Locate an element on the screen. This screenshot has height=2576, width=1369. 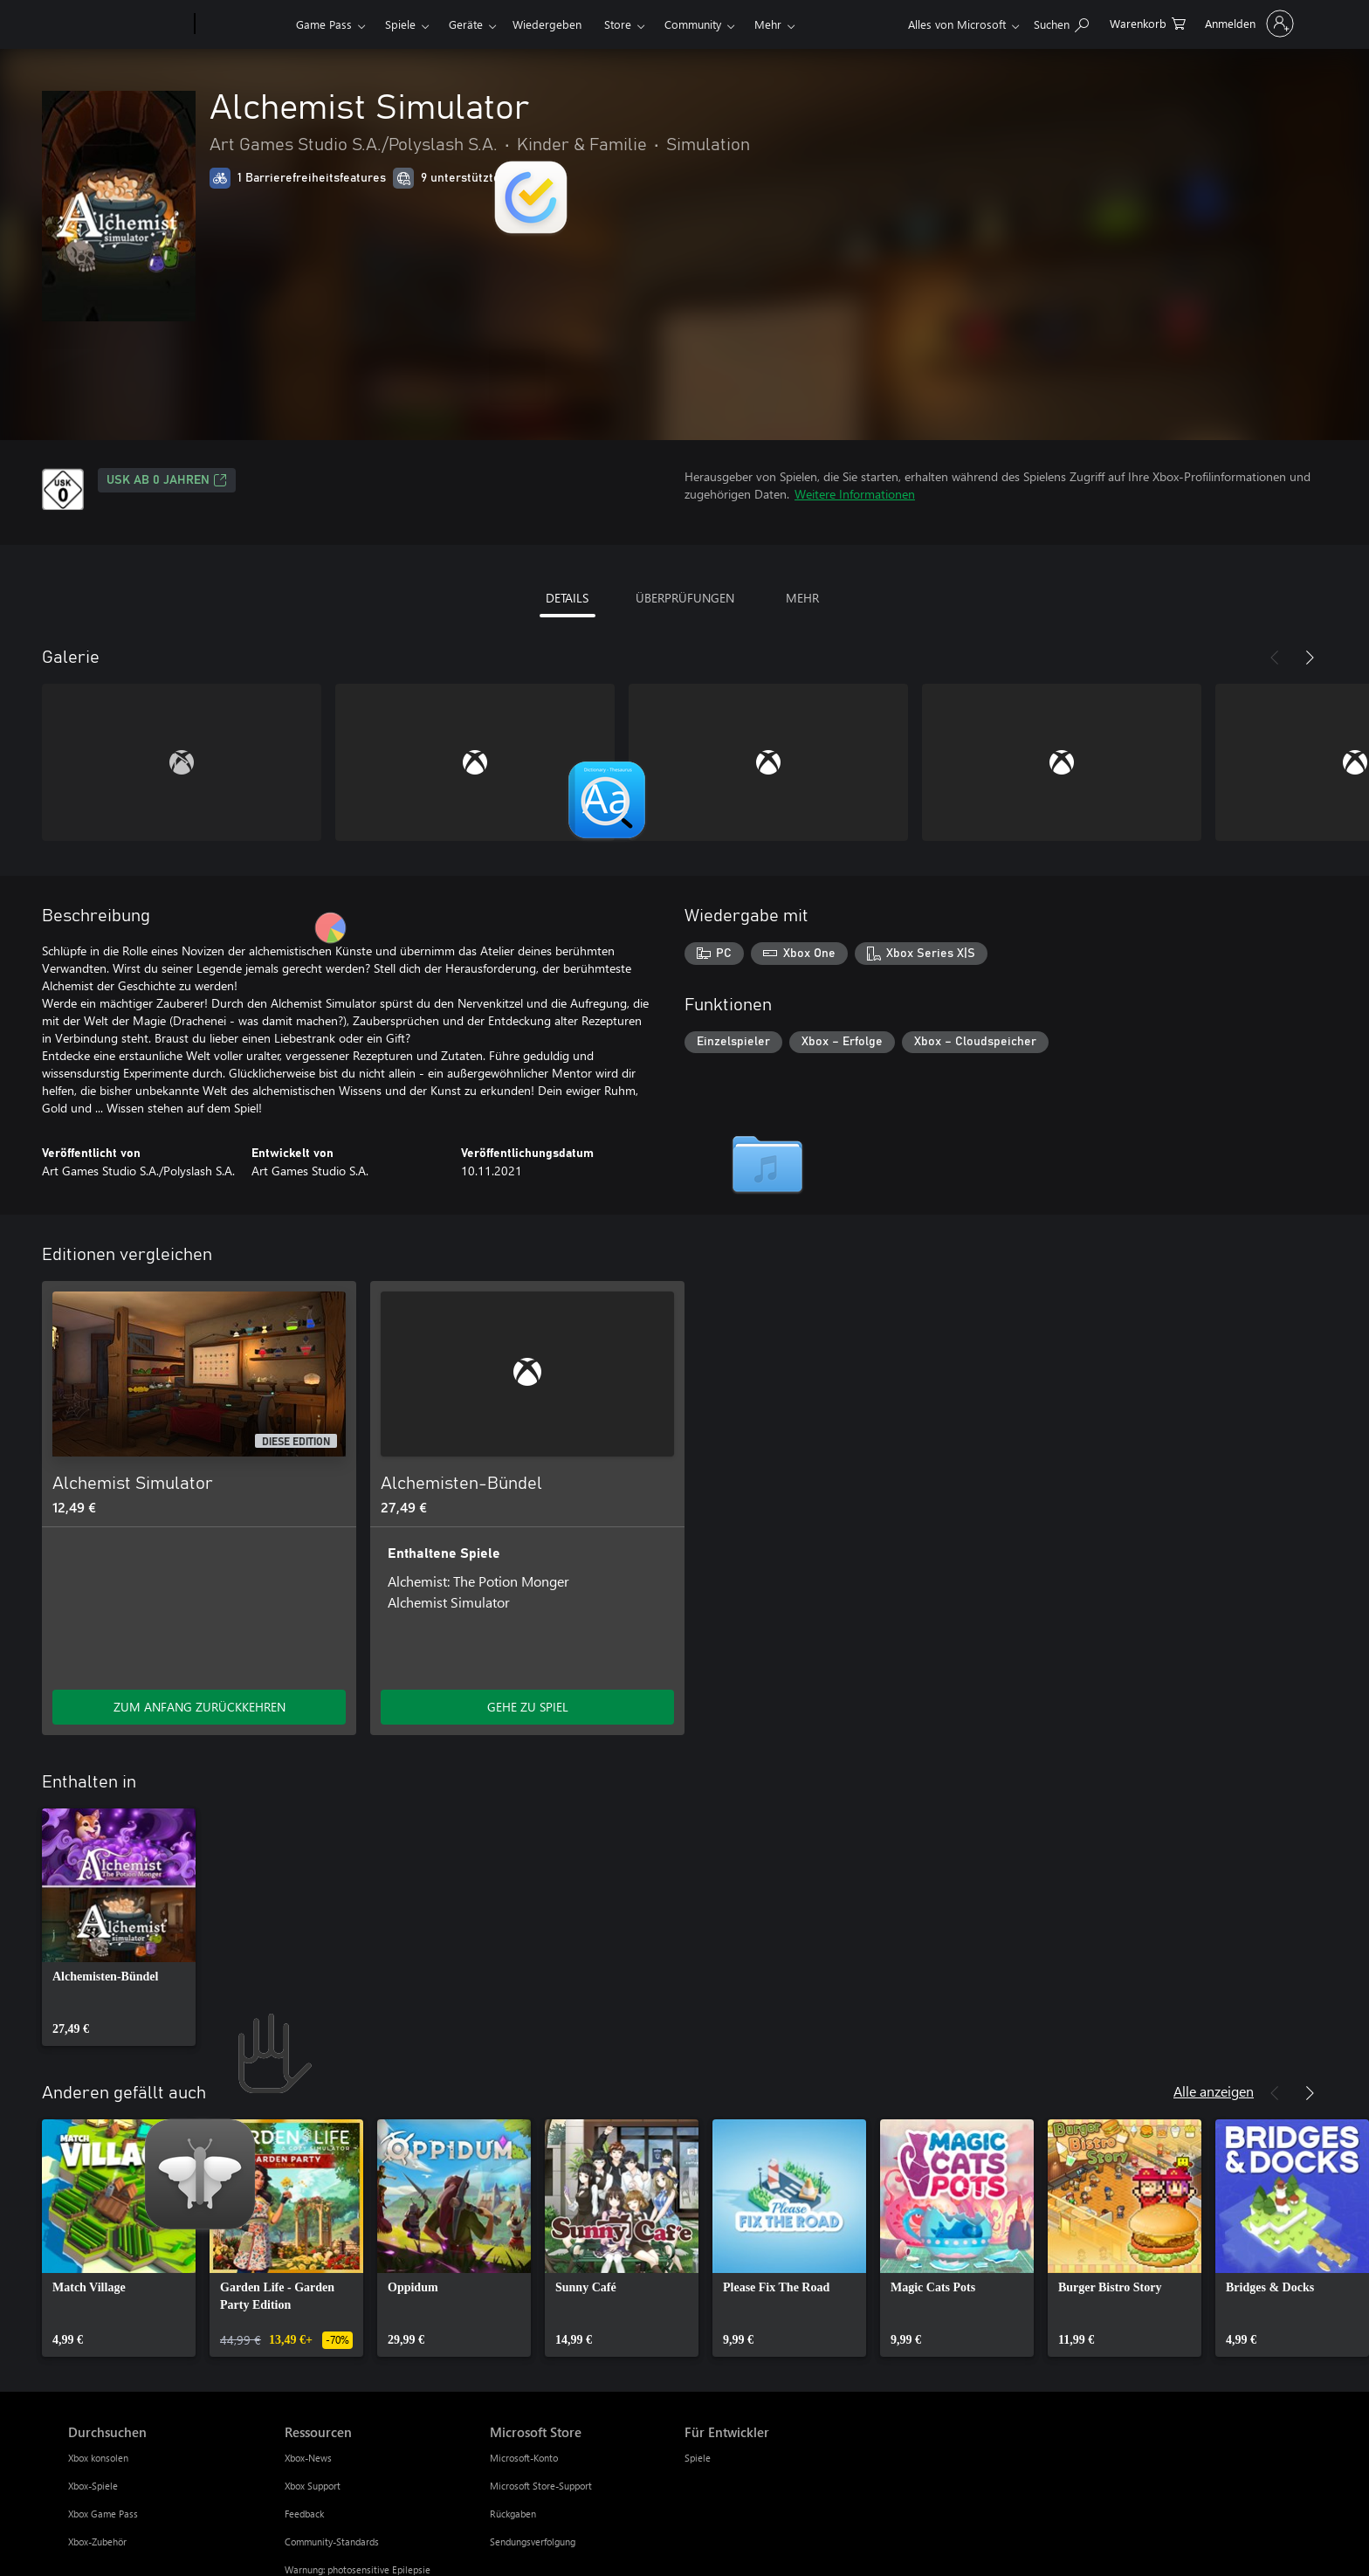
open your music folder is located at coordinates (767, 1164).